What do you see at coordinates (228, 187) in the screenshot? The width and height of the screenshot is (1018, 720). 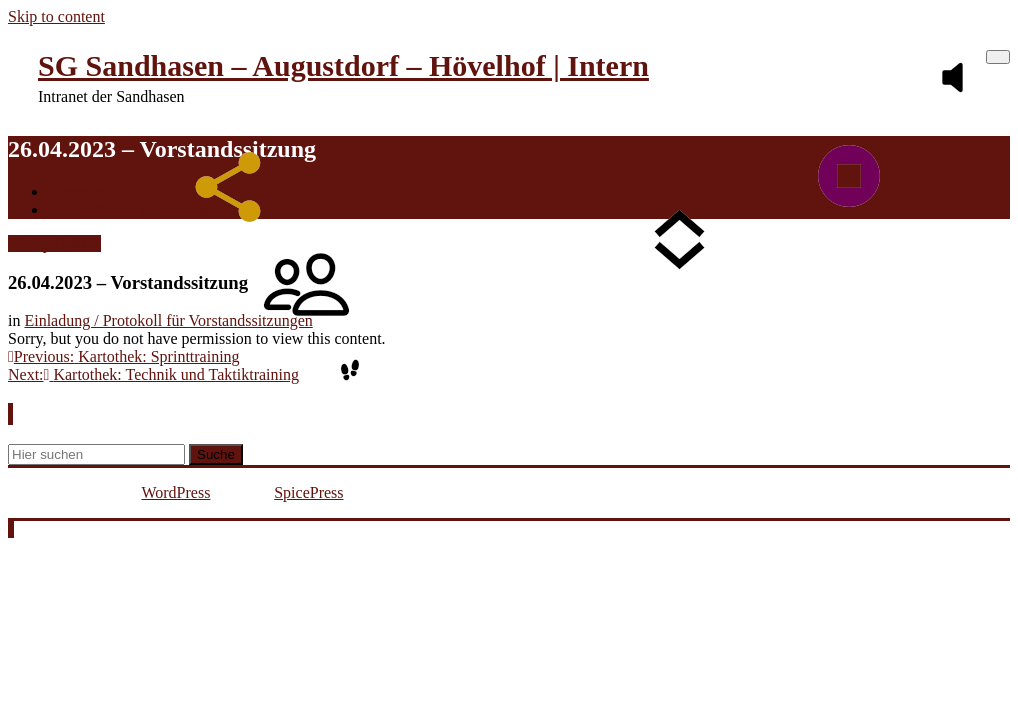 I see `share content to social media` at bounding box center [228, 187].